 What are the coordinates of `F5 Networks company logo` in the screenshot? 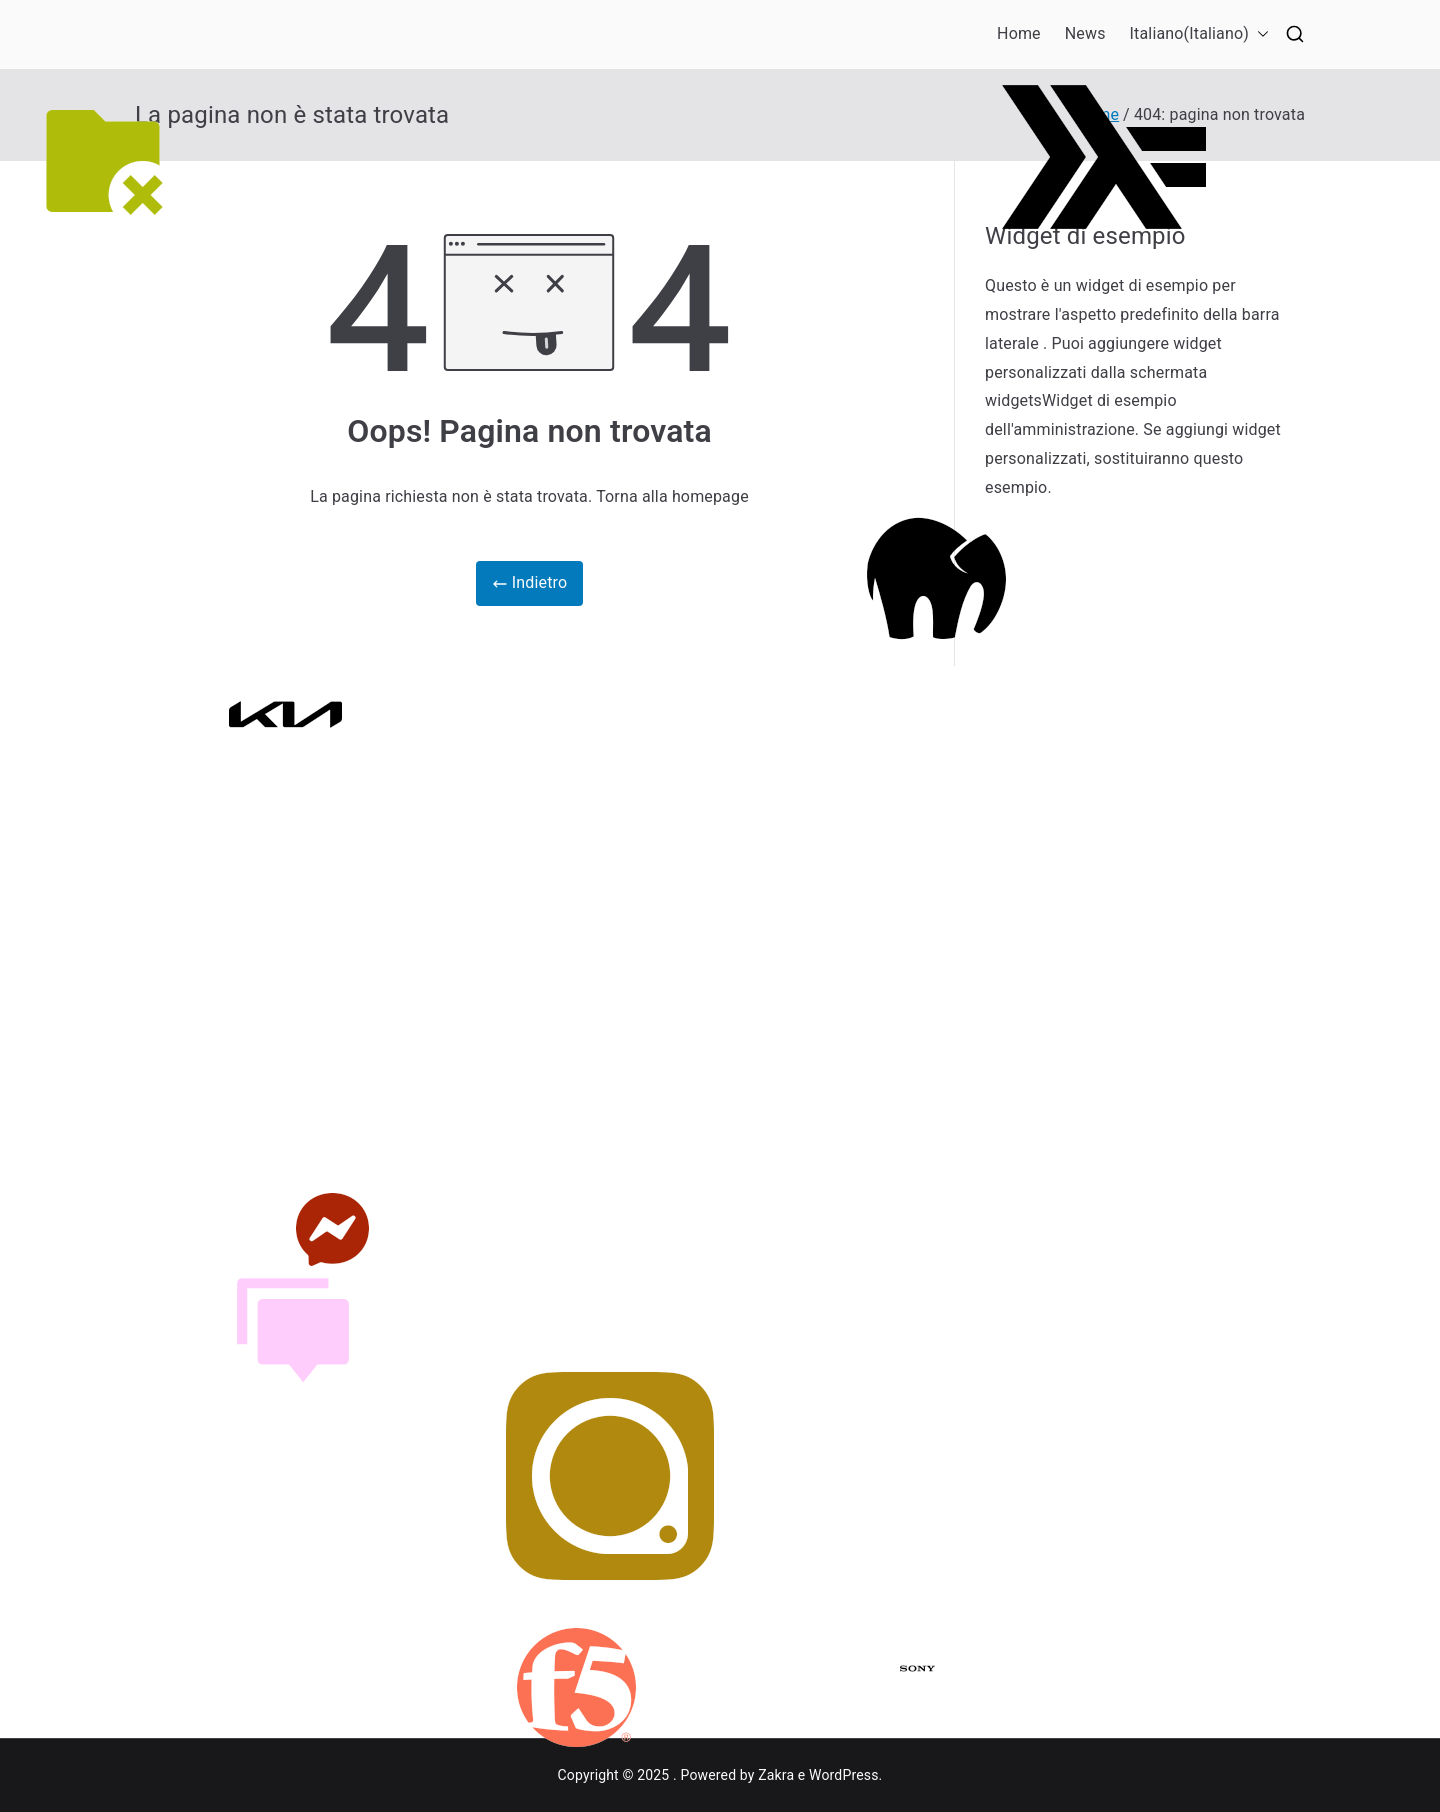 It's located at (576, 1687).